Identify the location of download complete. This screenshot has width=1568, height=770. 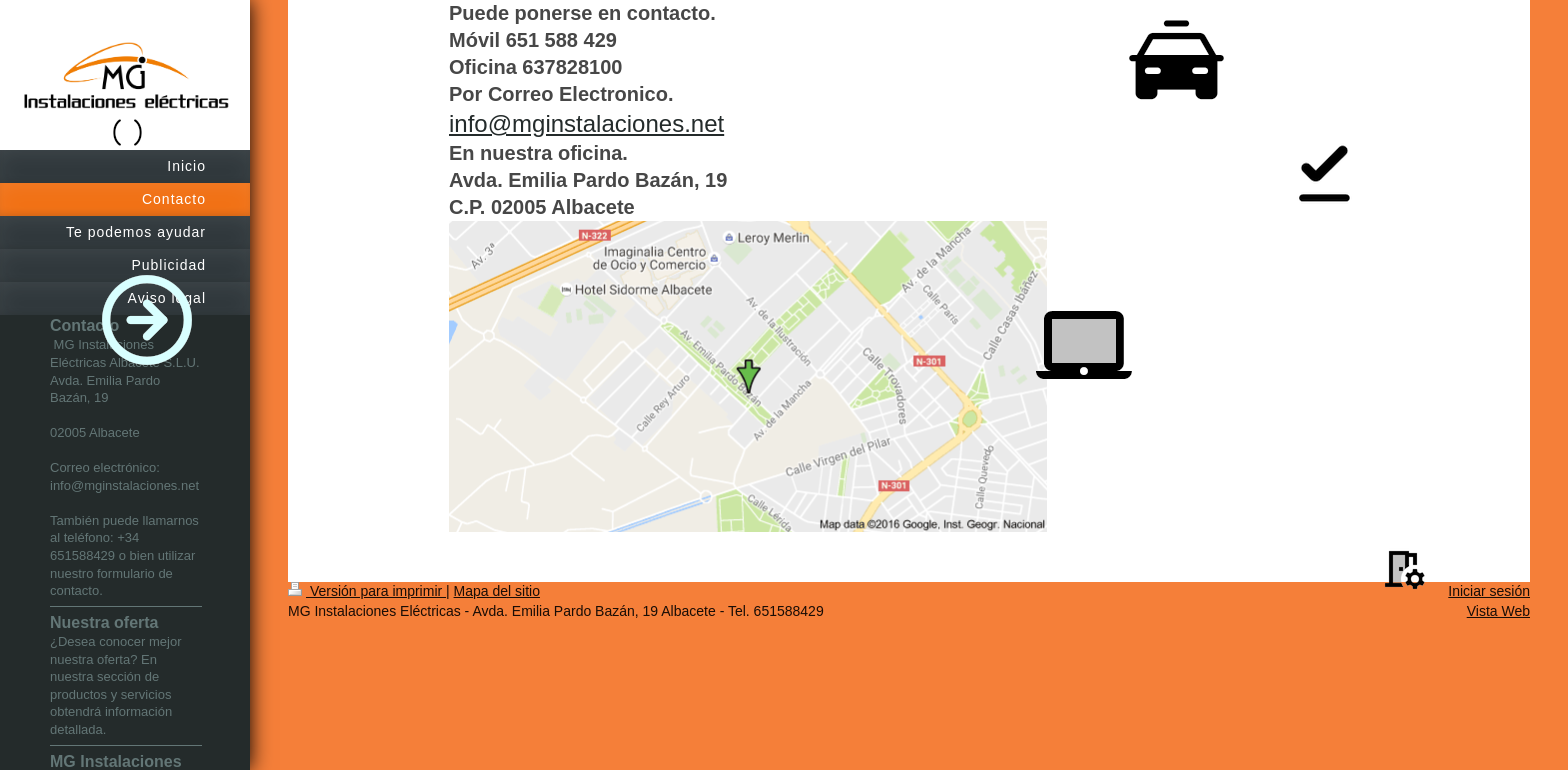
(1324, 172).